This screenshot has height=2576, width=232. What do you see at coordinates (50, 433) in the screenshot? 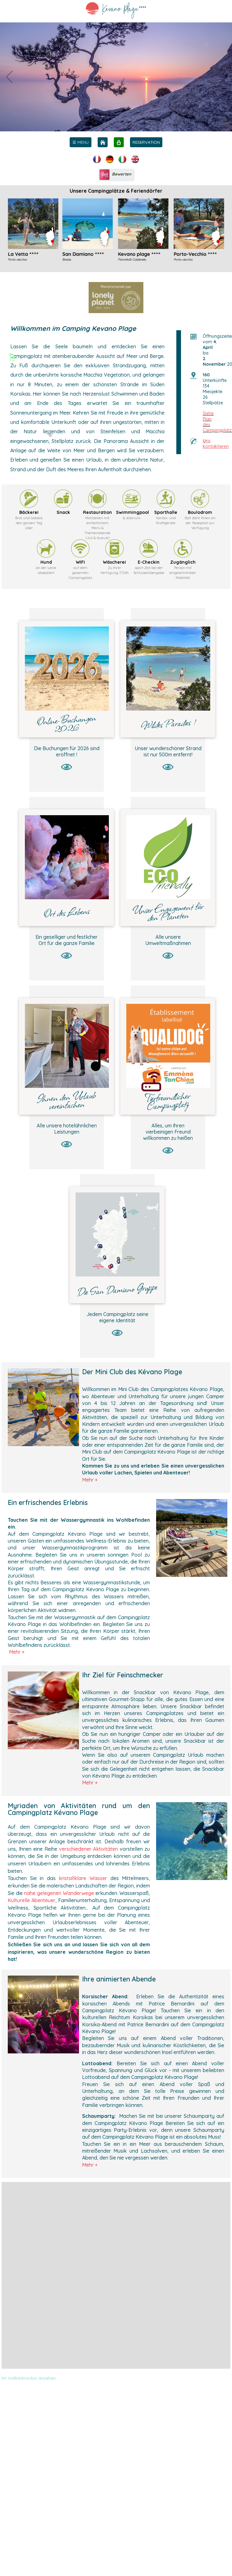
I see `access global or international settings` at bounding box center [50, 433].